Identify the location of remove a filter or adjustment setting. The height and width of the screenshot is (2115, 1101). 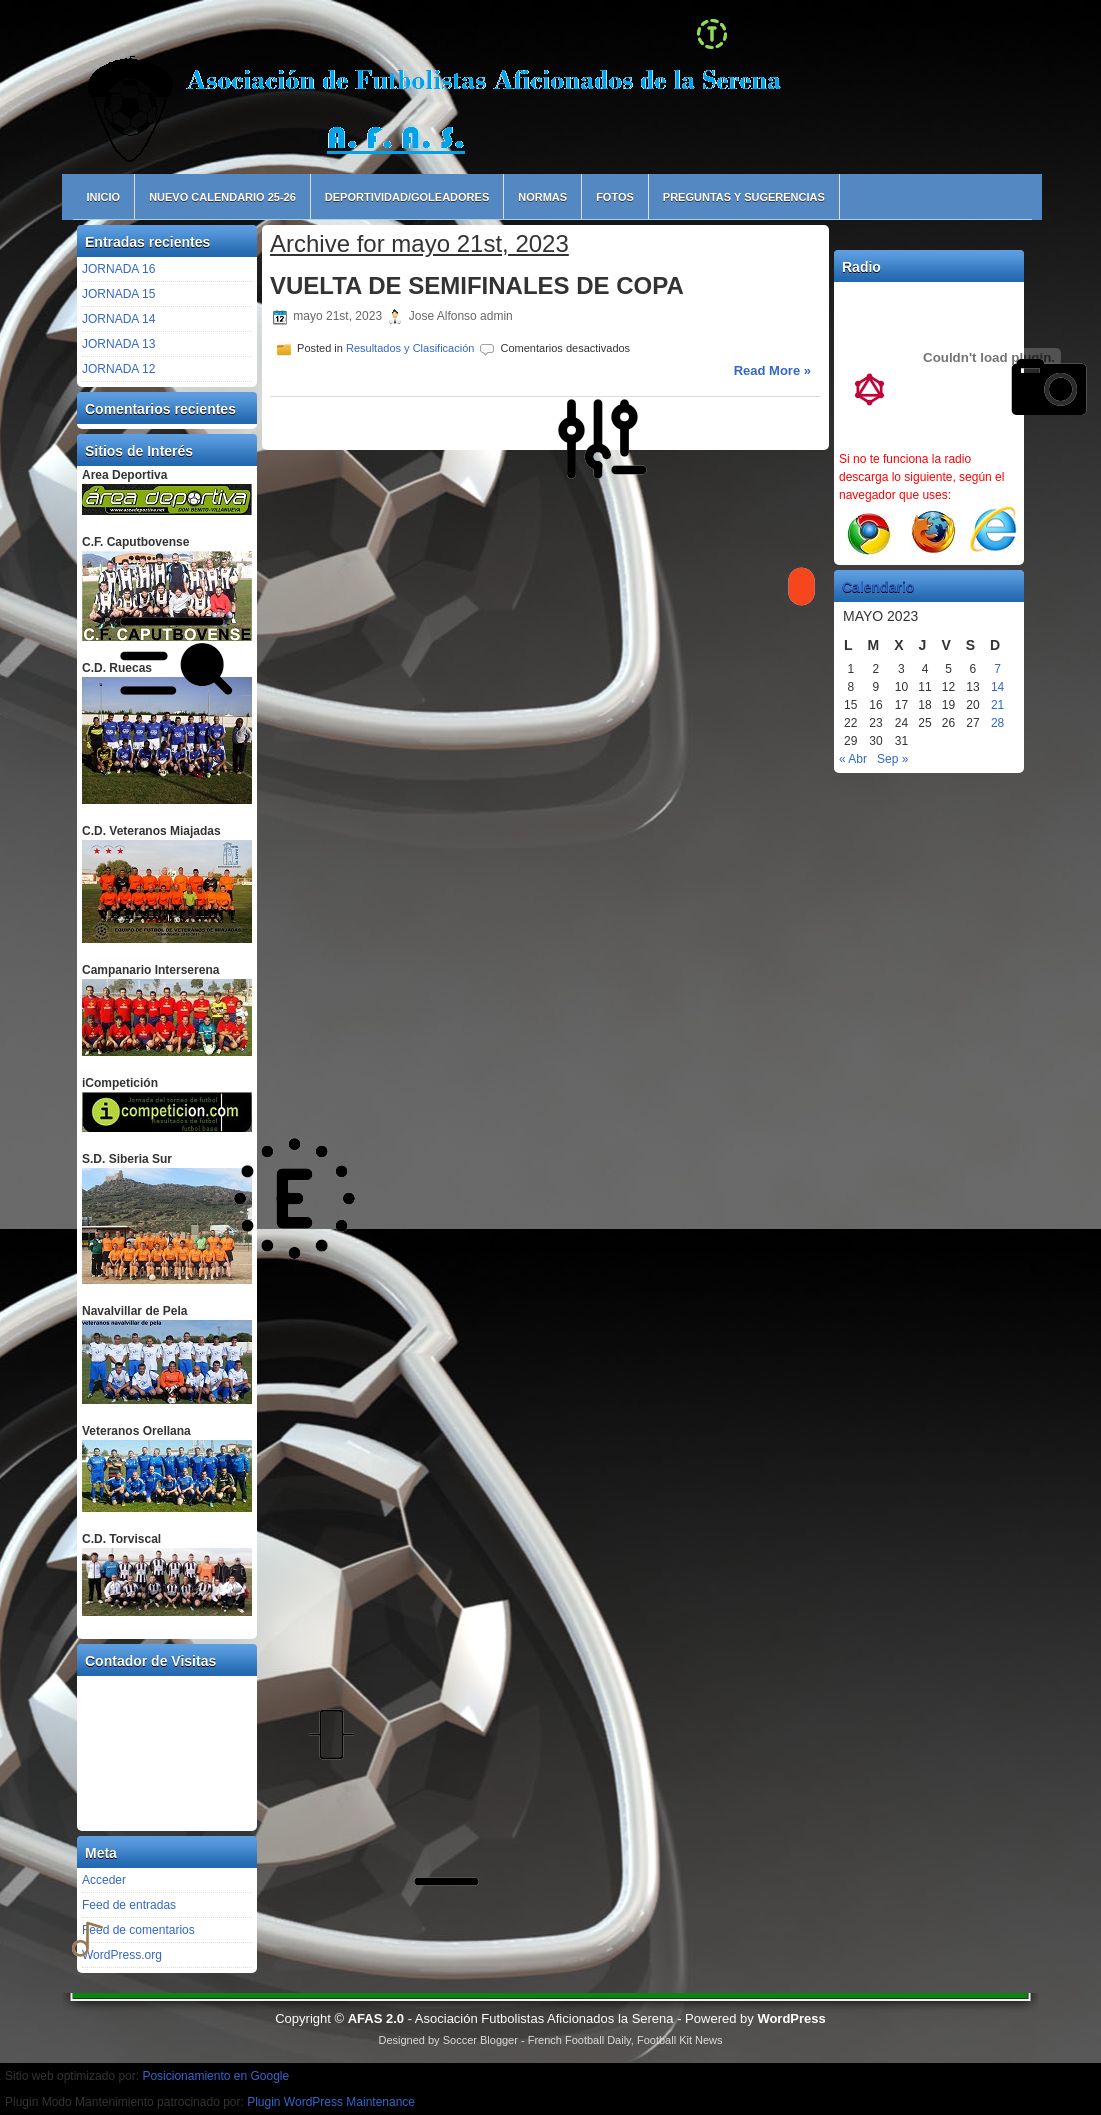
(598, 439).